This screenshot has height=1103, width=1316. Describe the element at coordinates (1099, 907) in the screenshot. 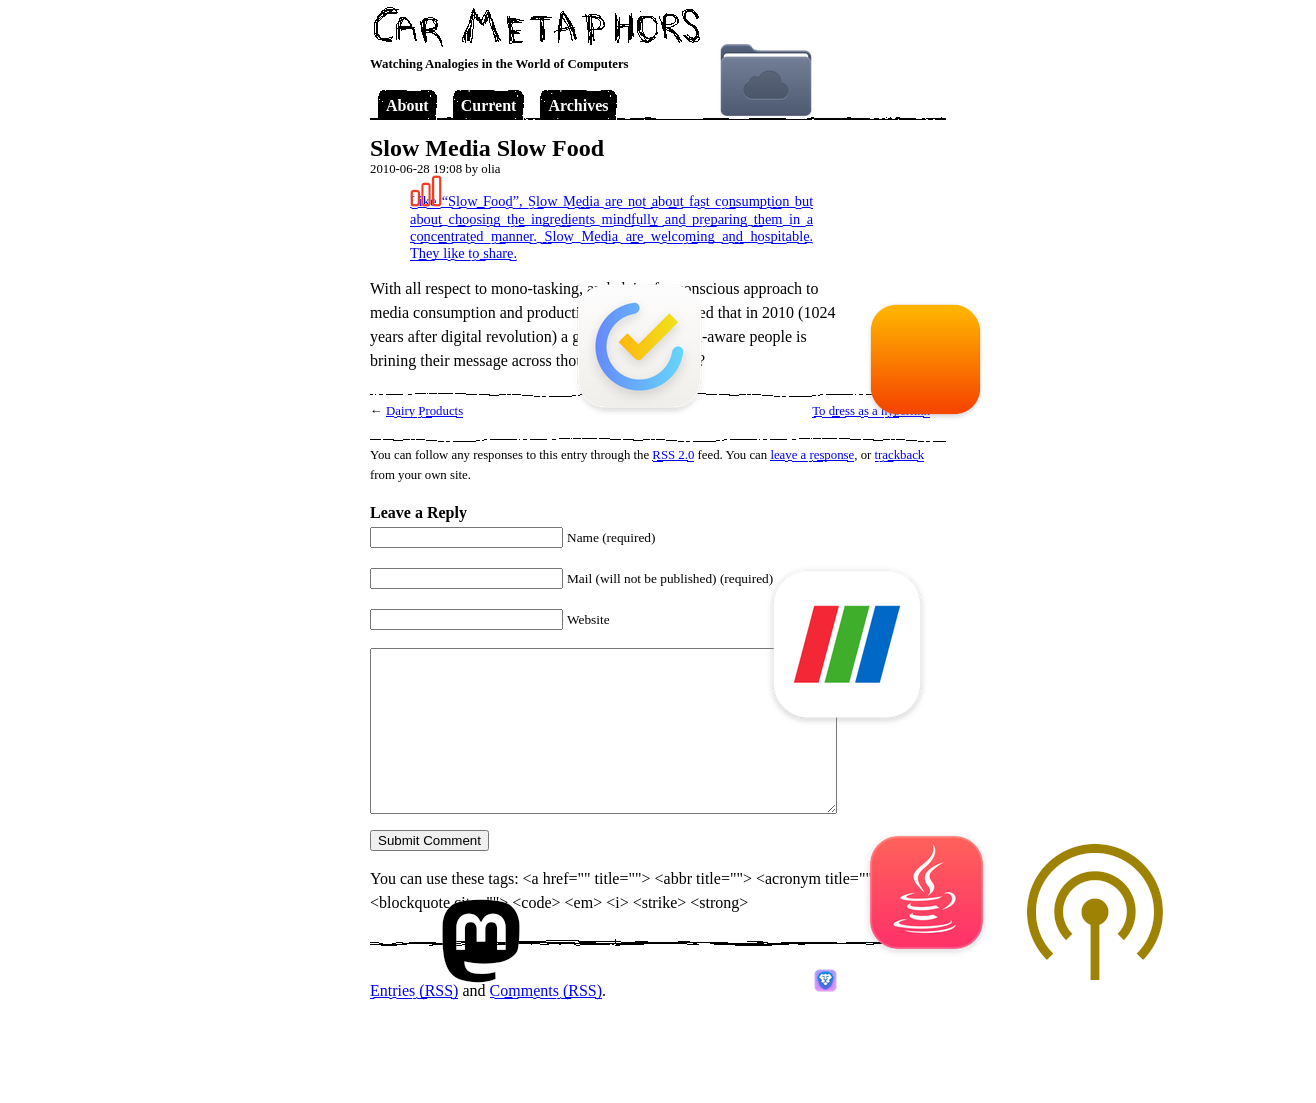

I see `open the podcasts app` at that location.